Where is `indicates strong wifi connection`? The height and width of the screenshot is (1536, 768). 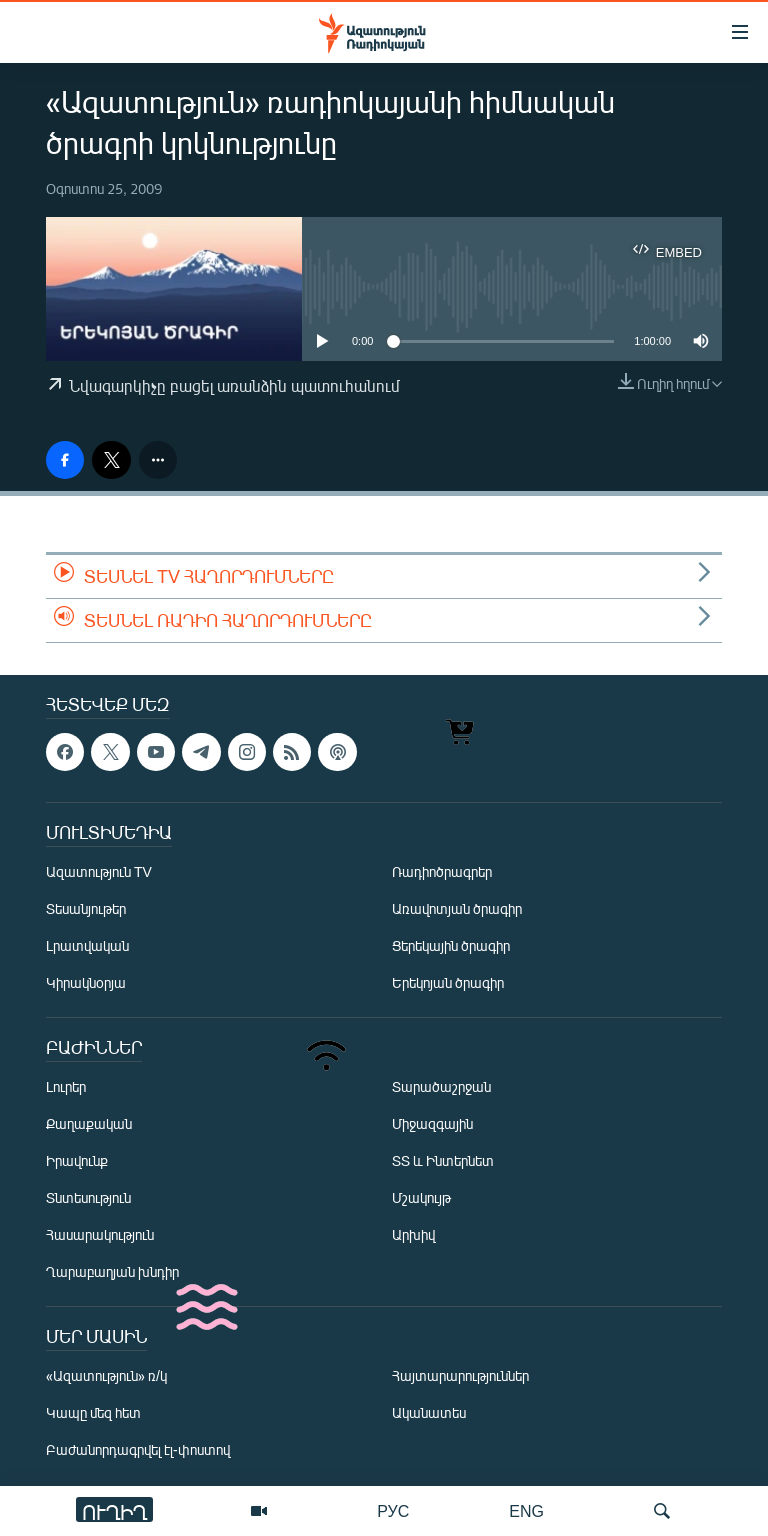 indicates strong wifi connection is located at coordinates (326, 1055).